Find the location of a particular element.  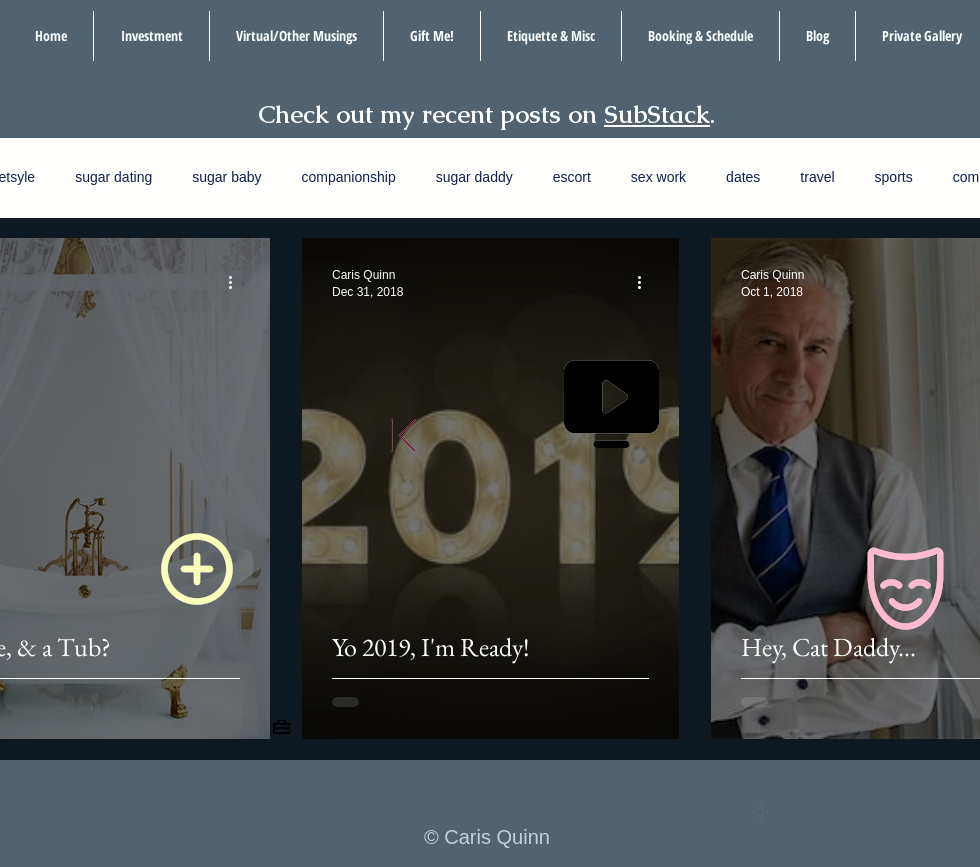

access home repair services is located at coordinates (281, 726).